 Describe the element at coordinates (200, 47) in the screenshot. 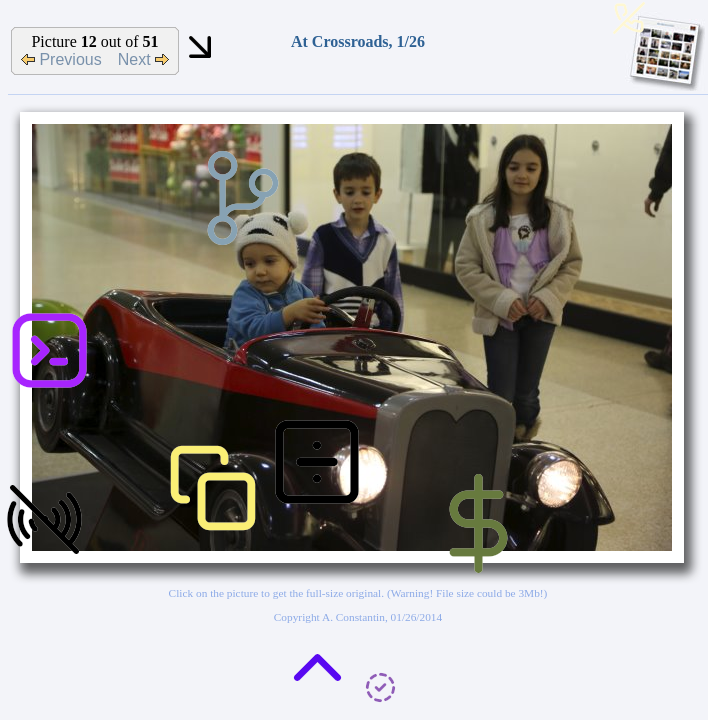

I see `navigate to the next item diagonally` at that location.